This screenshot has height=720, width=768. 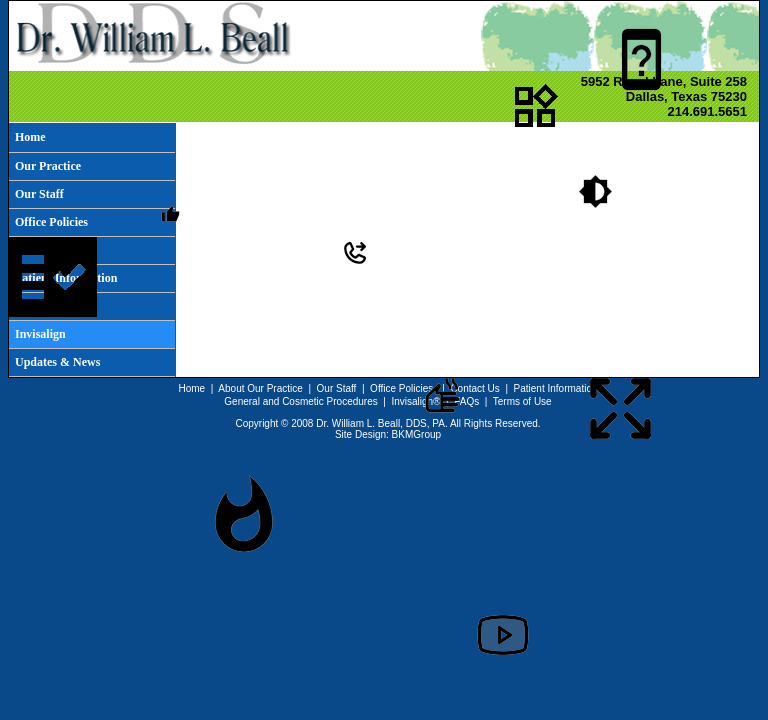 What do you see at coordinates (595, 191) in the screenshot?
I see `adjust screen brightness level` at bounding box center [595, 191].